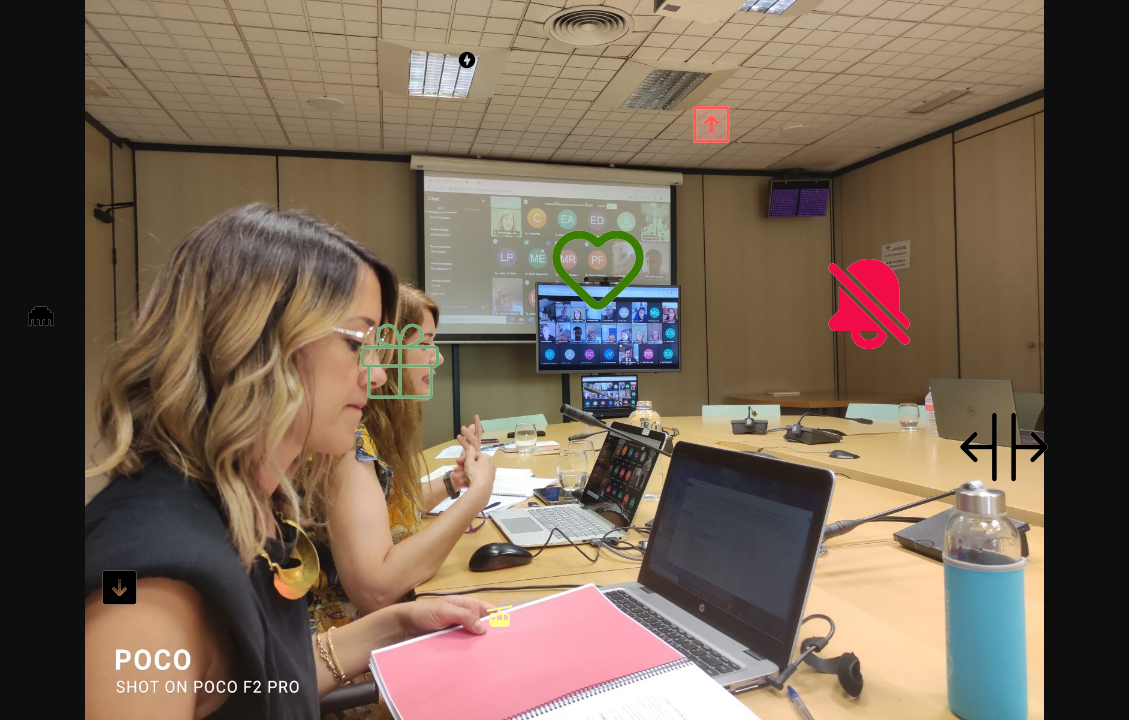 This screenshot has height=720, width=1129. Describe the element at coordinates (711, 124) in the screenshot. I see `upload a file or content` at that location.